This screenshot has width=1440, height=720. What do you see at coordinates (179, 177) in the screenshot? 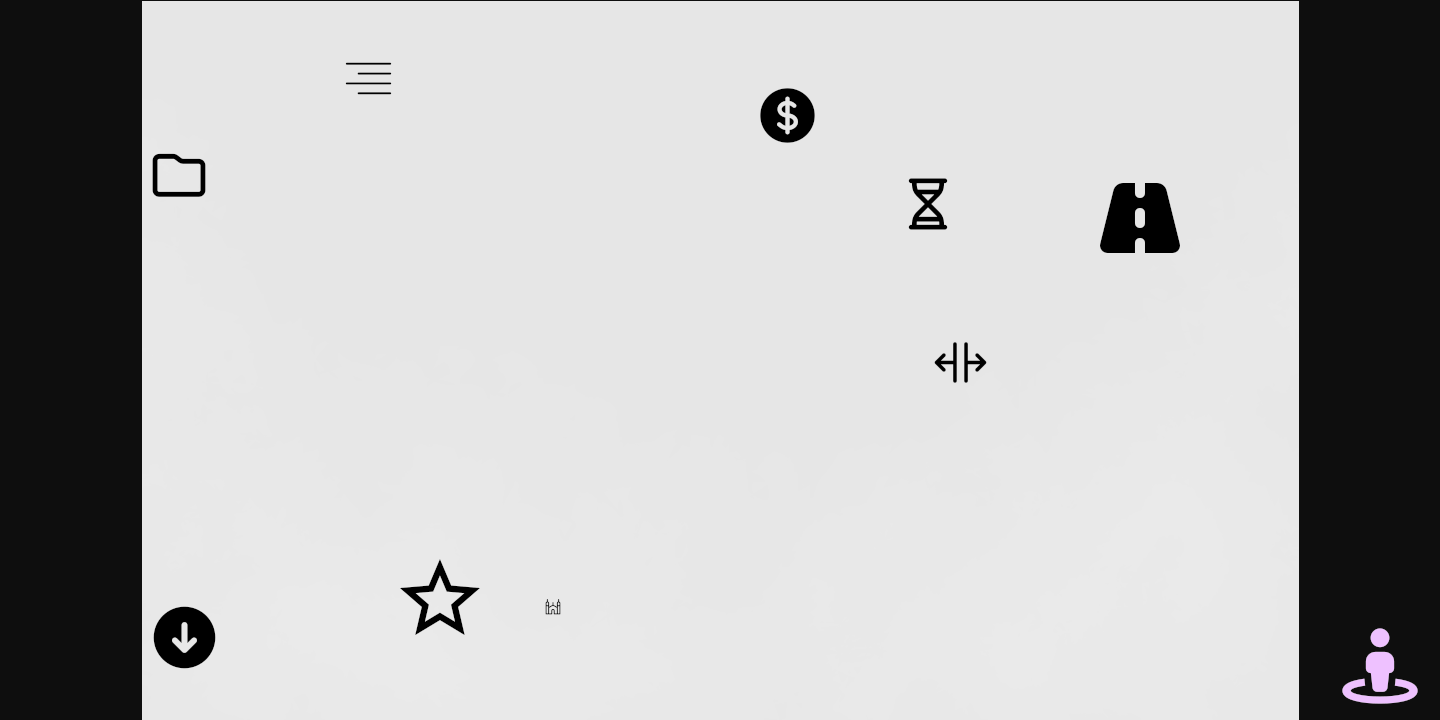
I see `open folder to view files` at bounding box center [179, 177].